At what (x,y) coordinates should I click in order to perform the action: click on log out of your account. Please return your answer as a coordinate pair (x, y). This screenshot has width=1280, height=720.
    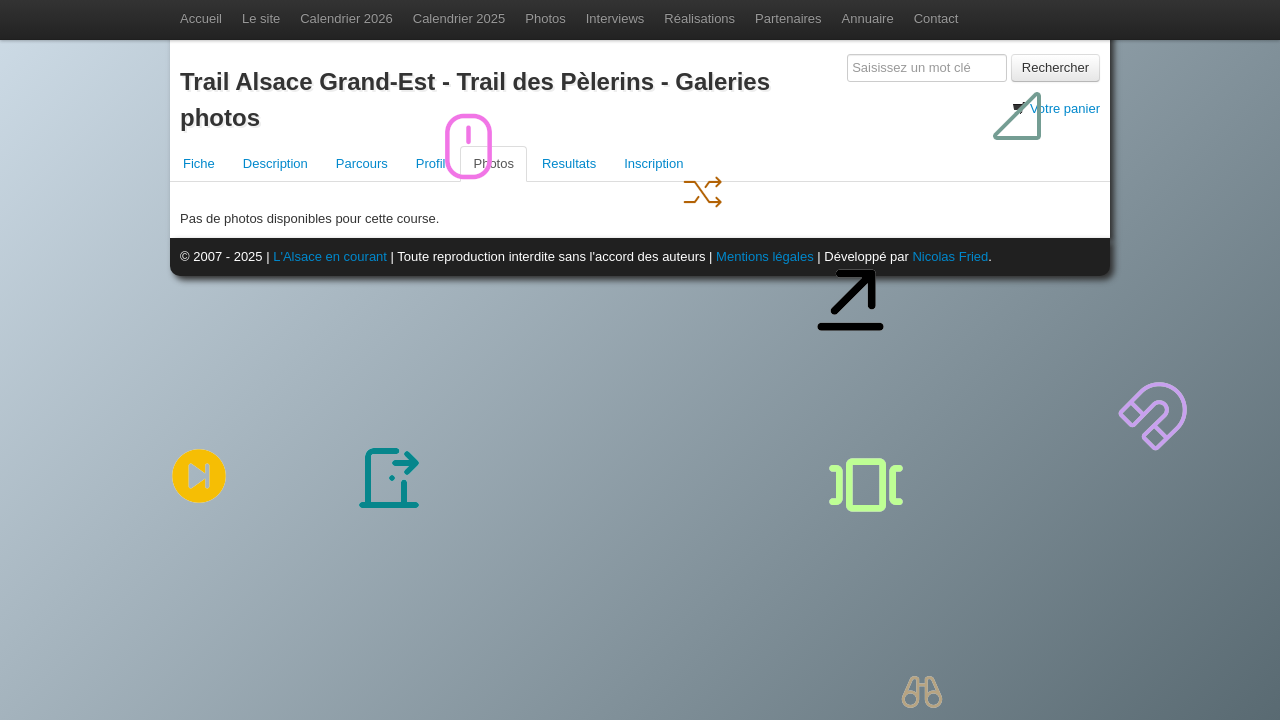
    Looking at the image, I should click on (389, 478).